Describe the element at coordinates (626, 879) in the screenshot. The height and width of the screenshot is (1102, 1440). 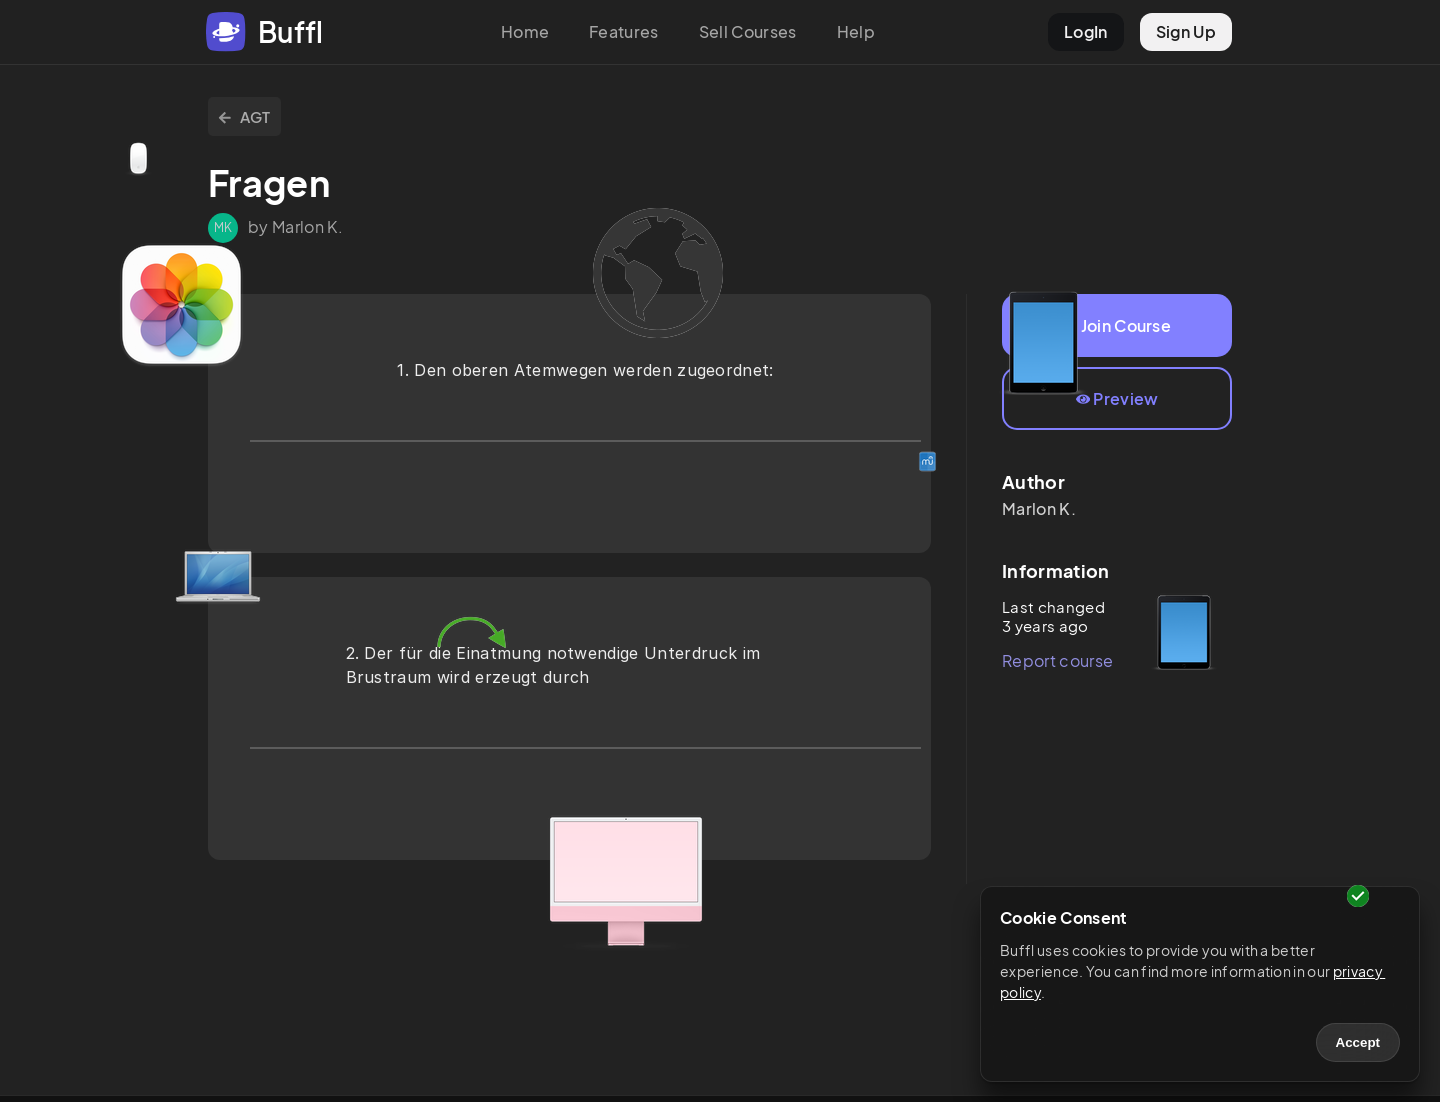
I see `indicates this mac in system preferences or finder` at that location.